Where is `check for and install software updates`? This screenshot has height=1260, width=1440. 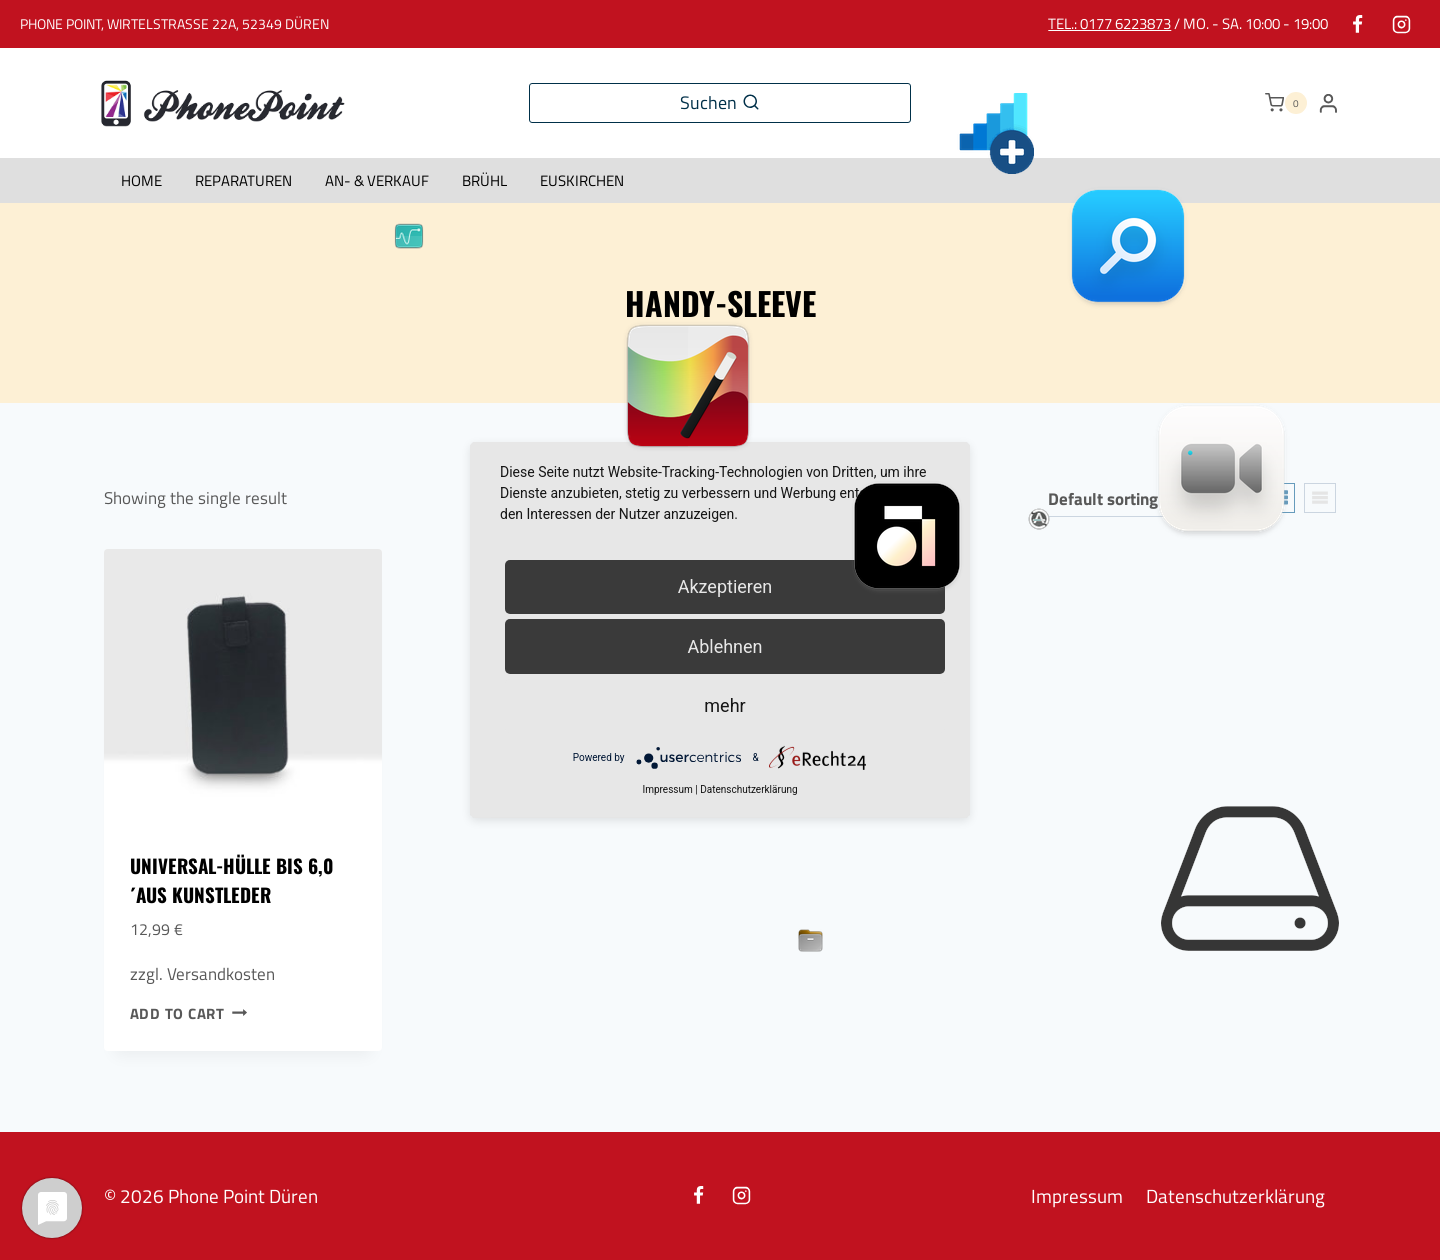 check for and install software updates is located at coordinates (1039, 519).